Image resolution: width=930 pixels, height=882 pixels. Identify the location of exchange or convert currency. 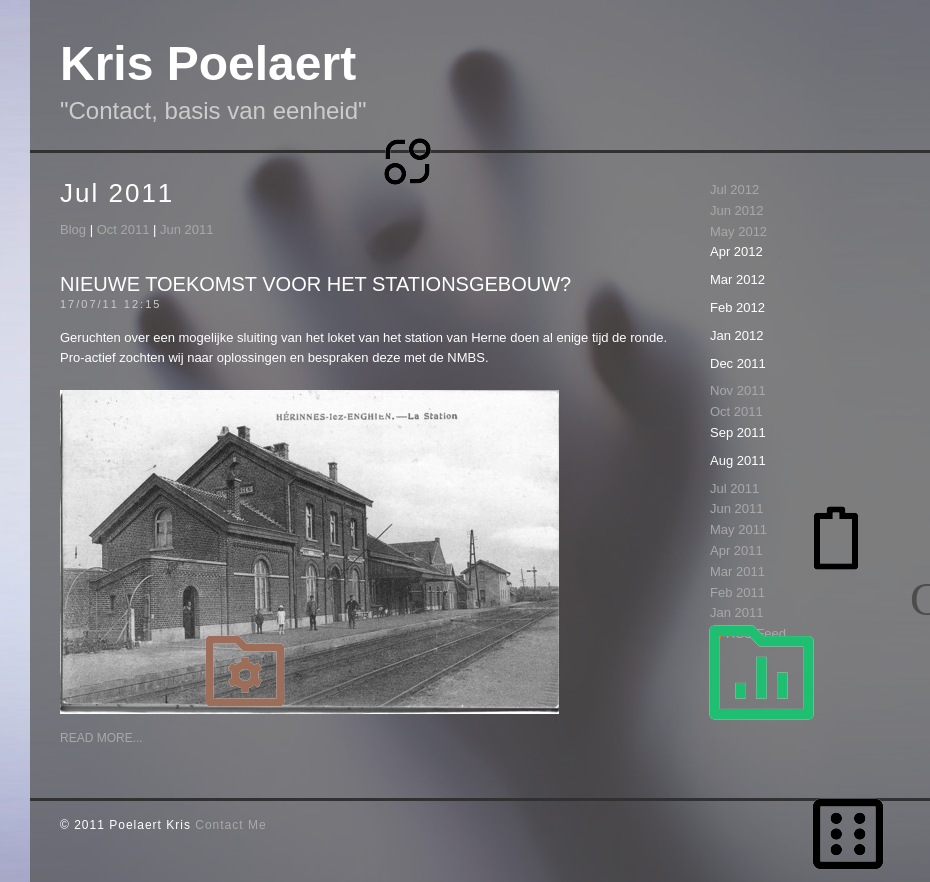
(407, 161).